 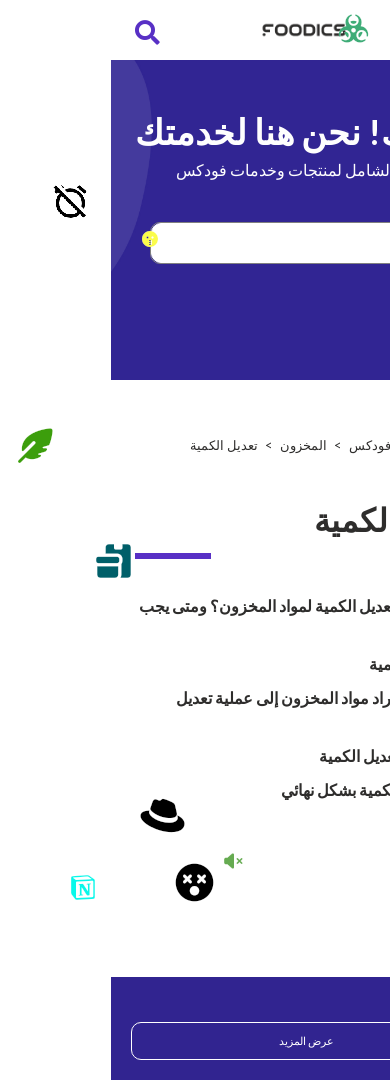 What do you see at coordinates (234, 861) in the screenshot?
I see `mute audio or sound` at bounding box center [234, 861].